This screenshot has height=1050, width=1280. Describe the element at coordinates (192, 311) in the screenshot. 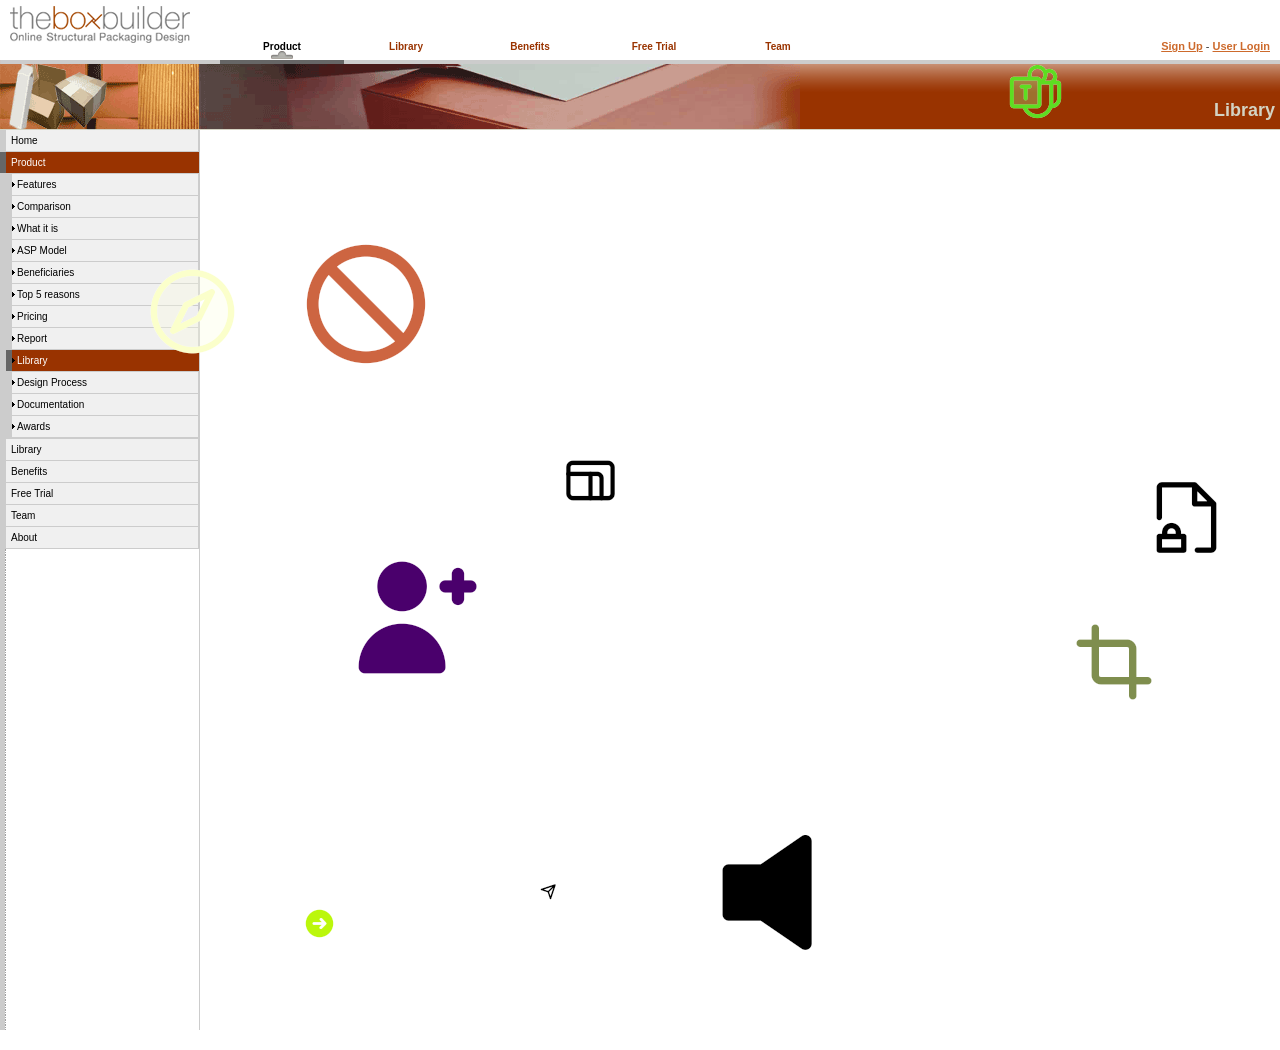

I see `access navigation or directions` at that location.